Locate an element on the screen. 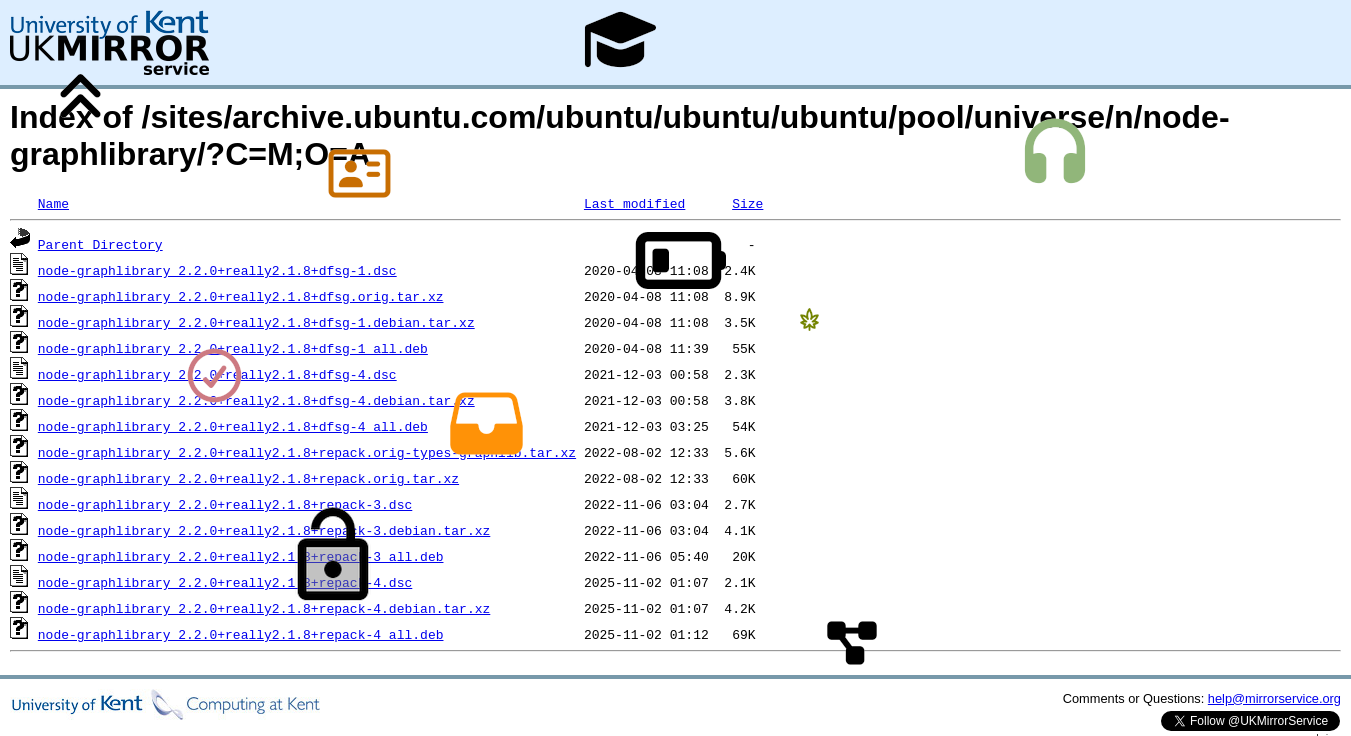  access your inbox or file tray is located at coordinates (486, 423).